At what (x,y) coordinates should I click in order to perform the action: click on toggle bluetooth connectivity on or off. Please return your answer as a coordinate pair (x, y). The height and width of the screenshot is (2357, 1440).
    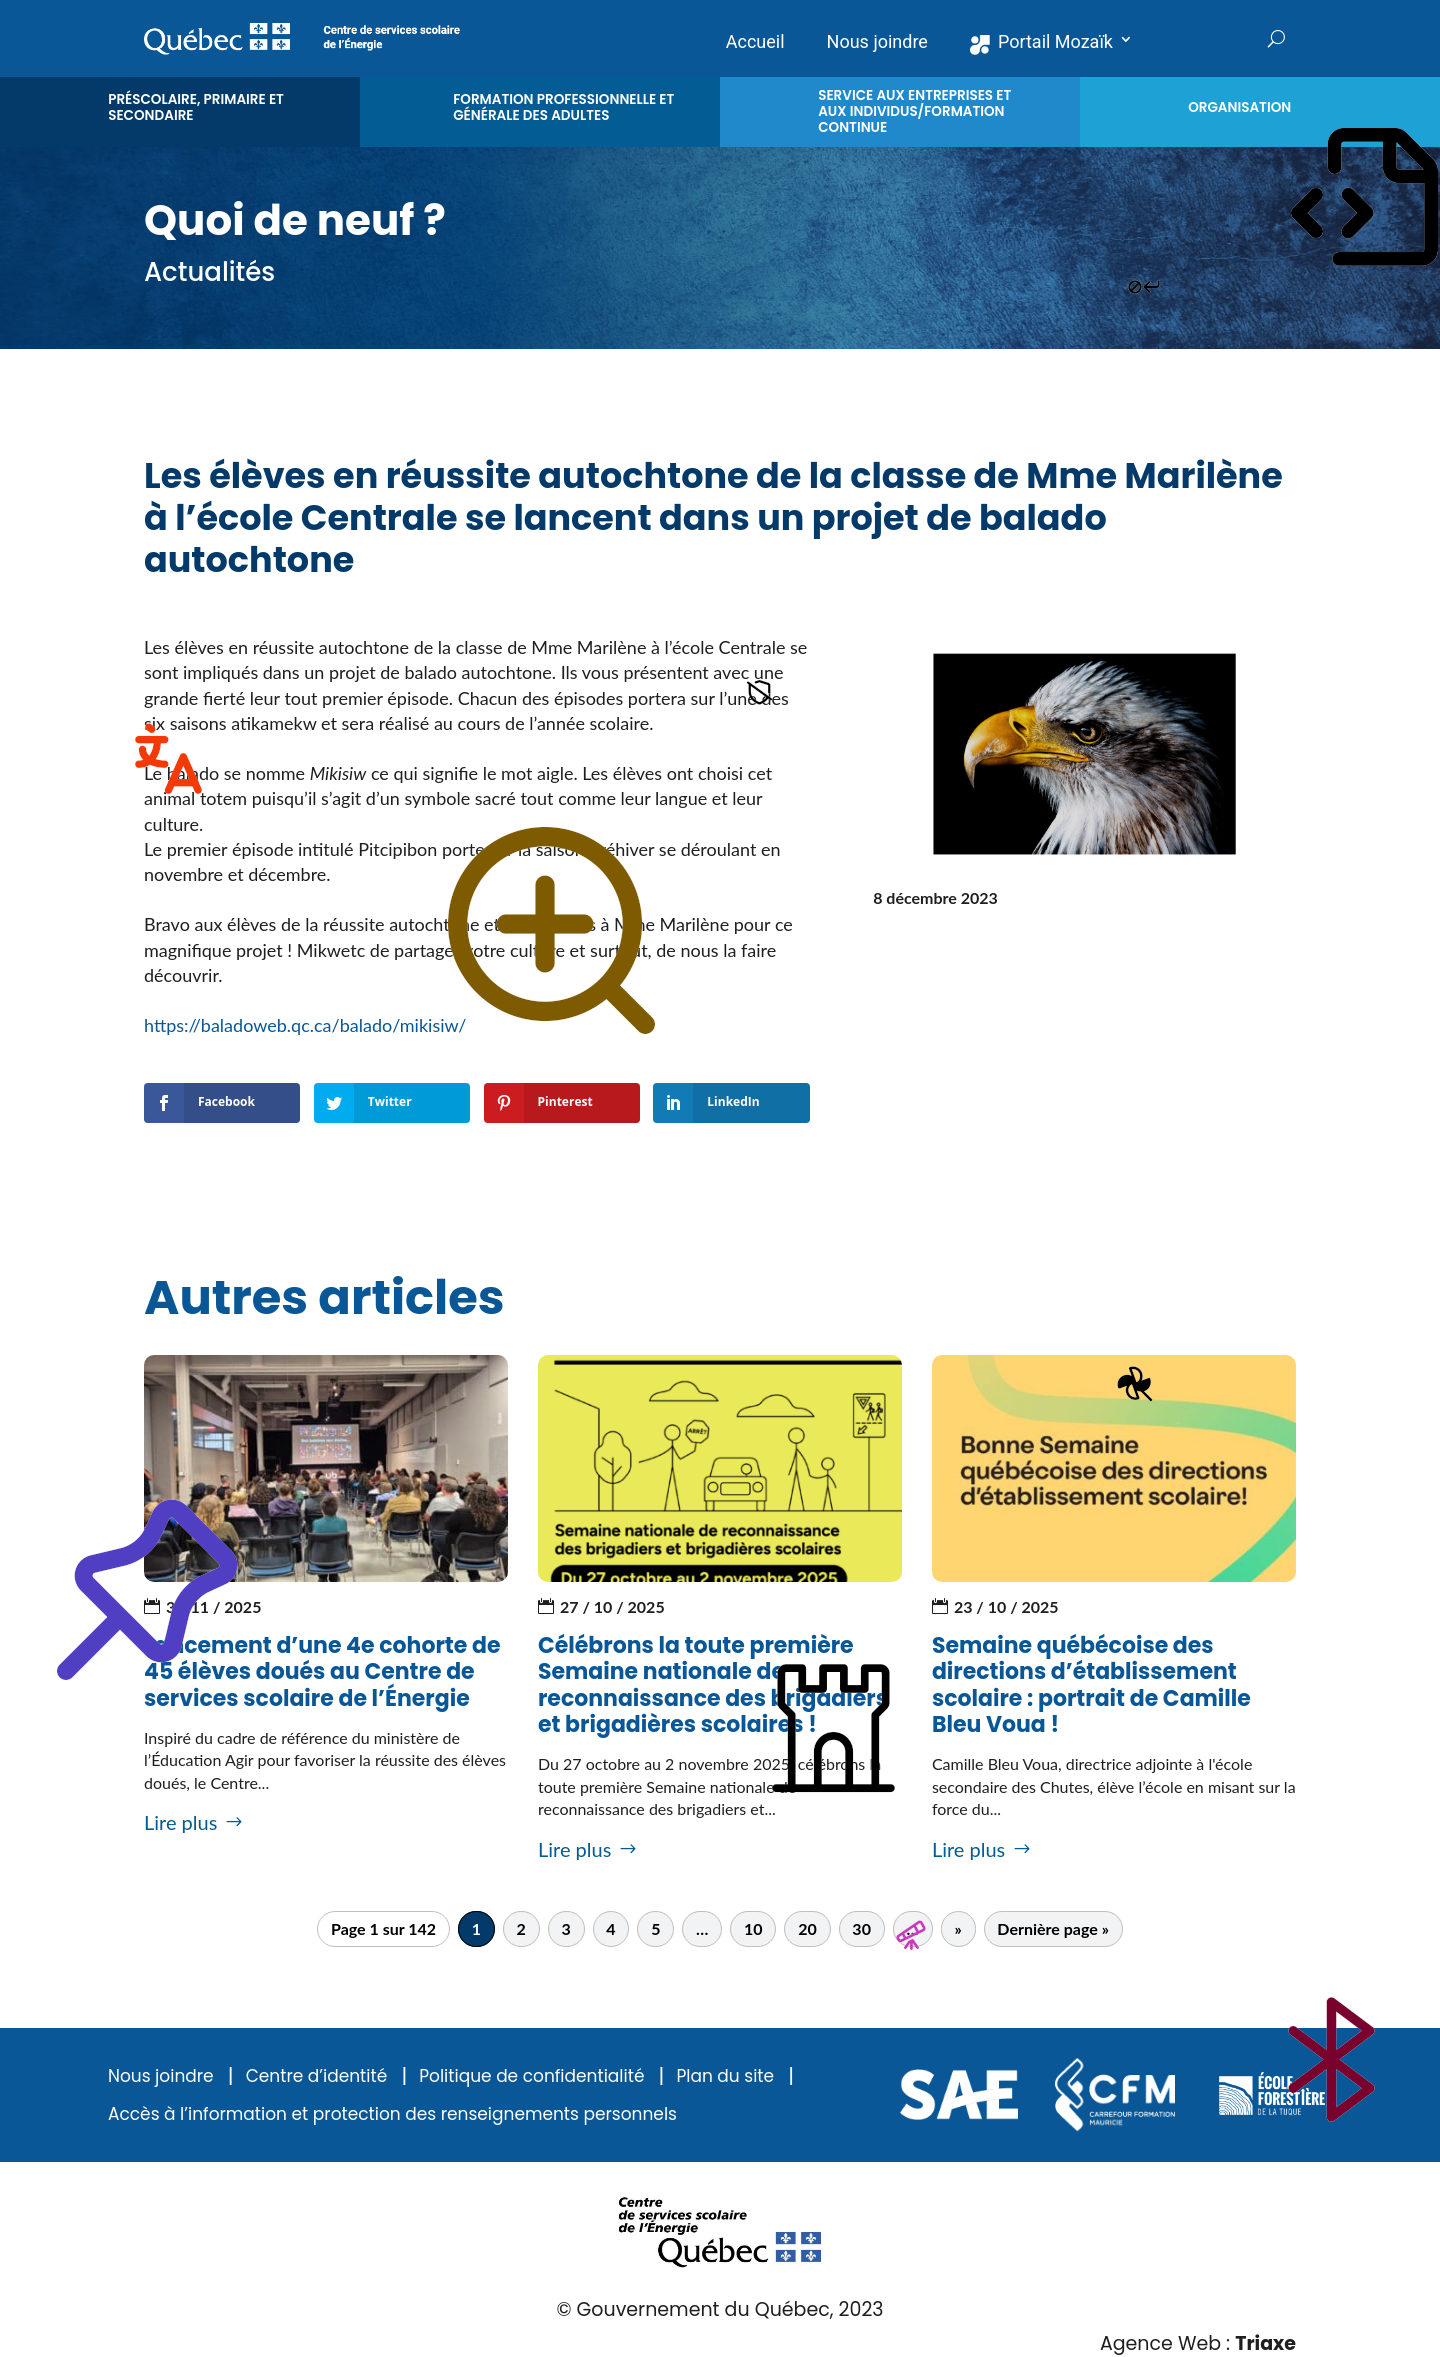
    Looking at the image, I should click on (1331, 2059).